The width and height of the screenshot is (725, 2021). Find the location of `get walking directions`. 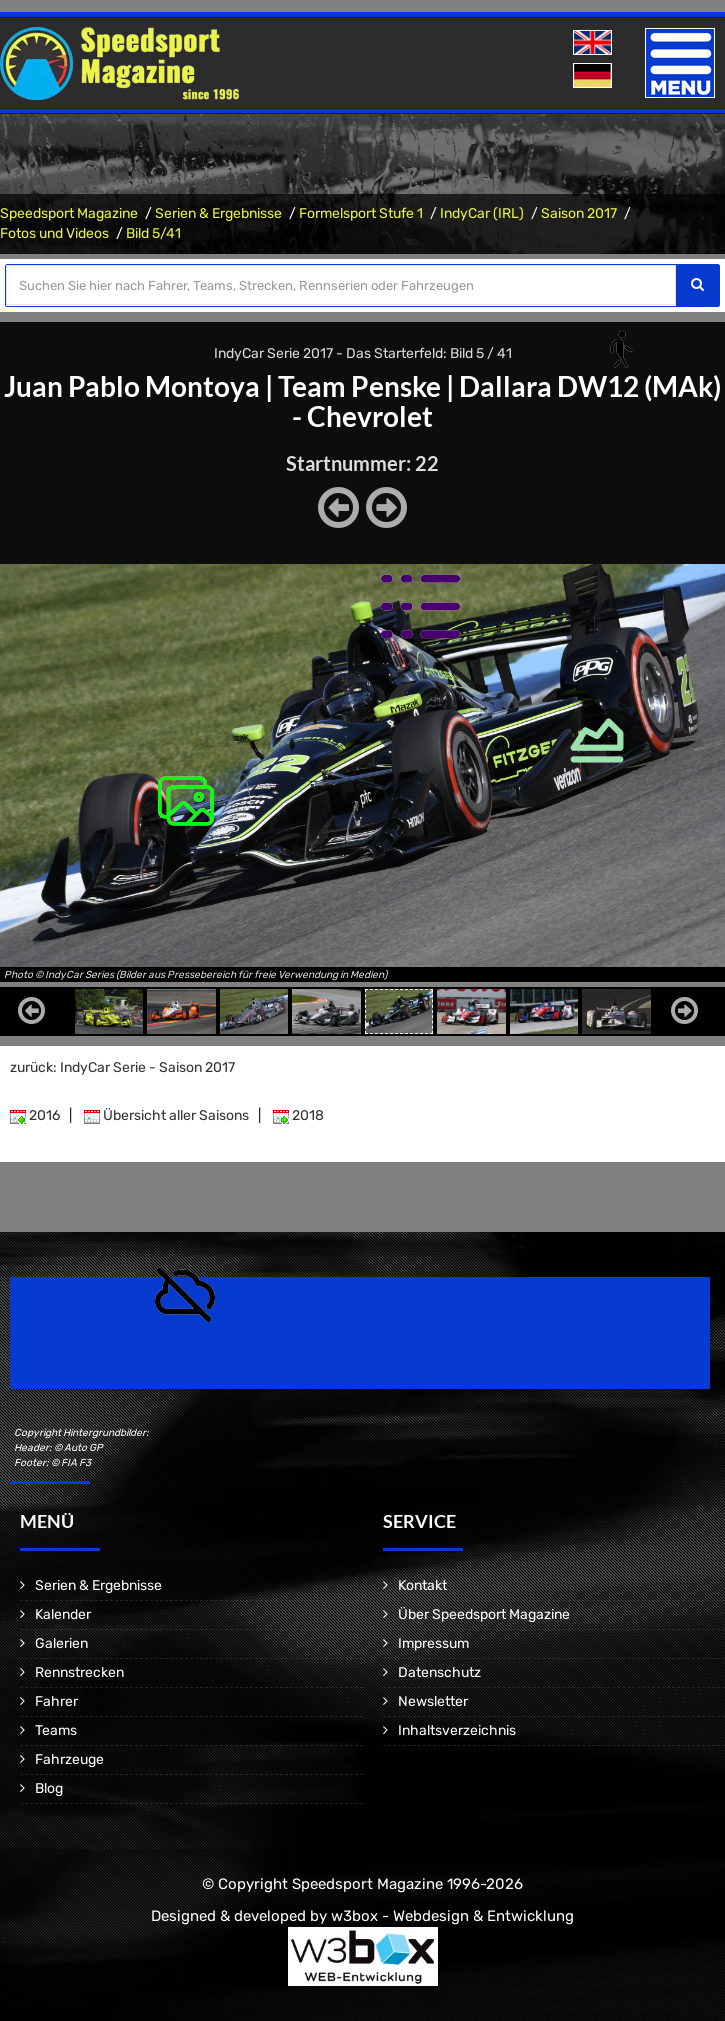

get walking directions is located at coordinates (622, 349).